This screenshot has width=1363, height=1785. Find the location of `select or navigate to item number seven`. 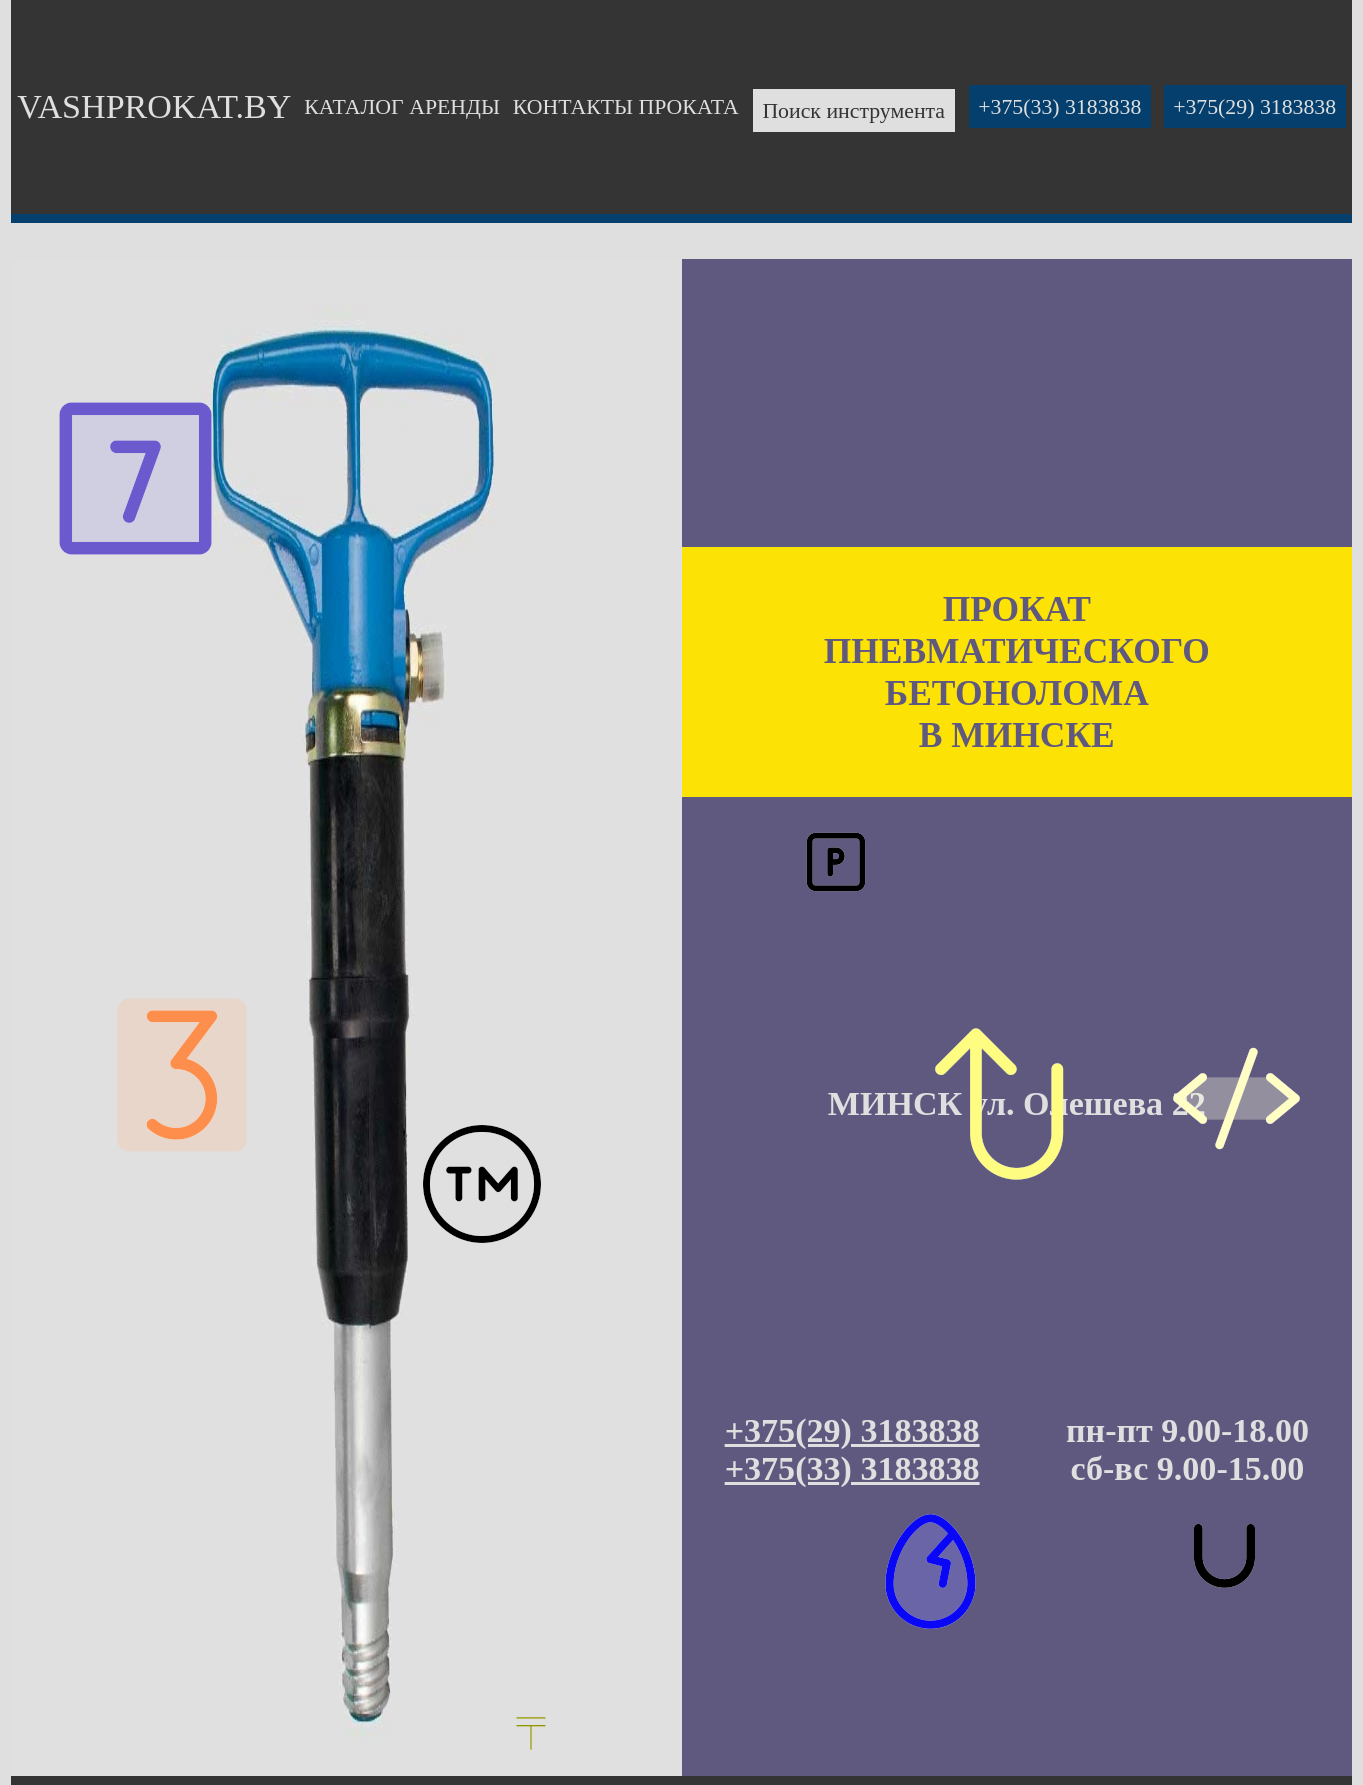

select or navigate to item number seven is located at coordinates (135, 478).